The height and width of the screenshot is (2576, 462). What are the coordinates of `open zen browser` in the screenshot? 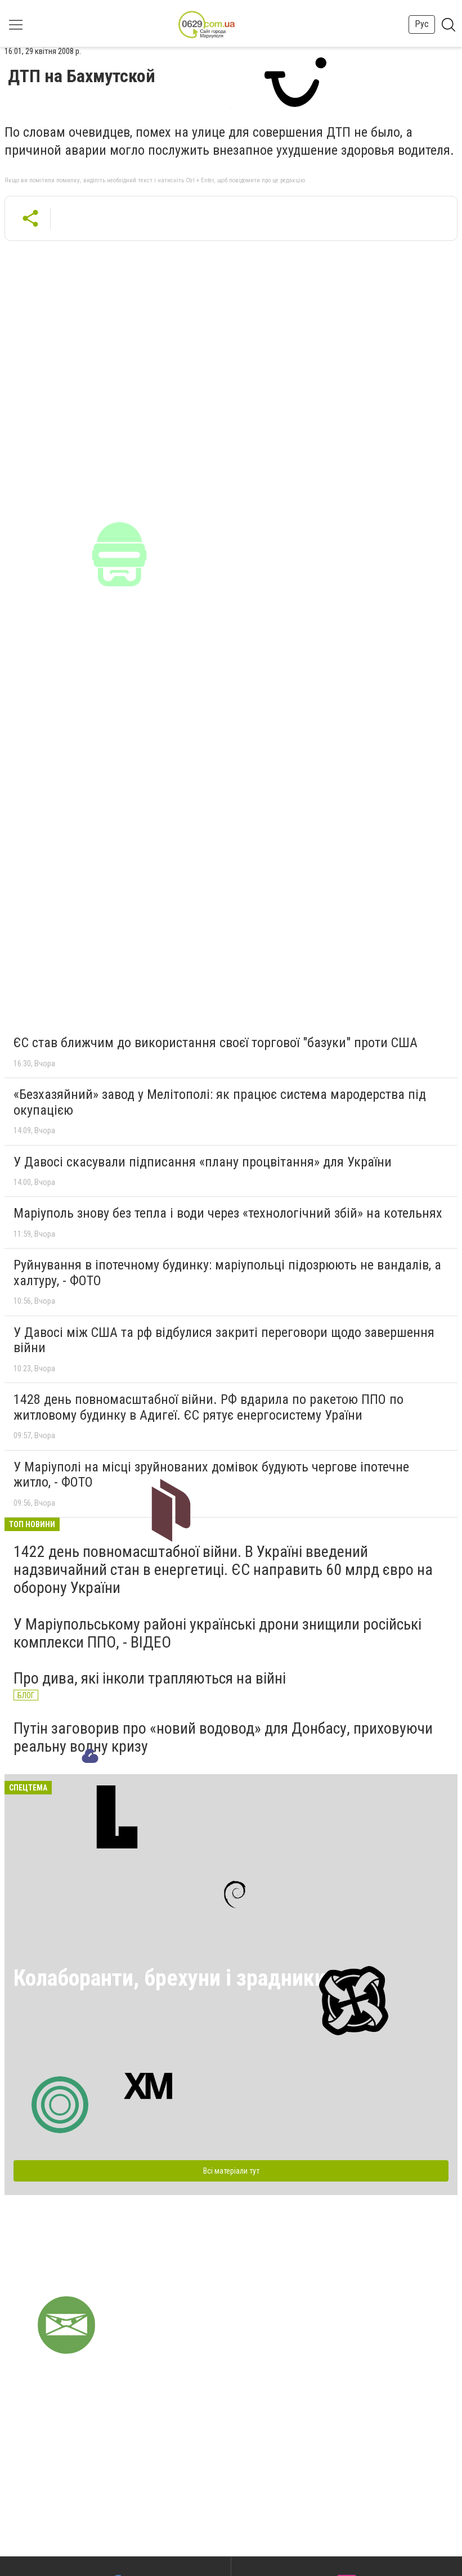 It's located at (60, 2104).